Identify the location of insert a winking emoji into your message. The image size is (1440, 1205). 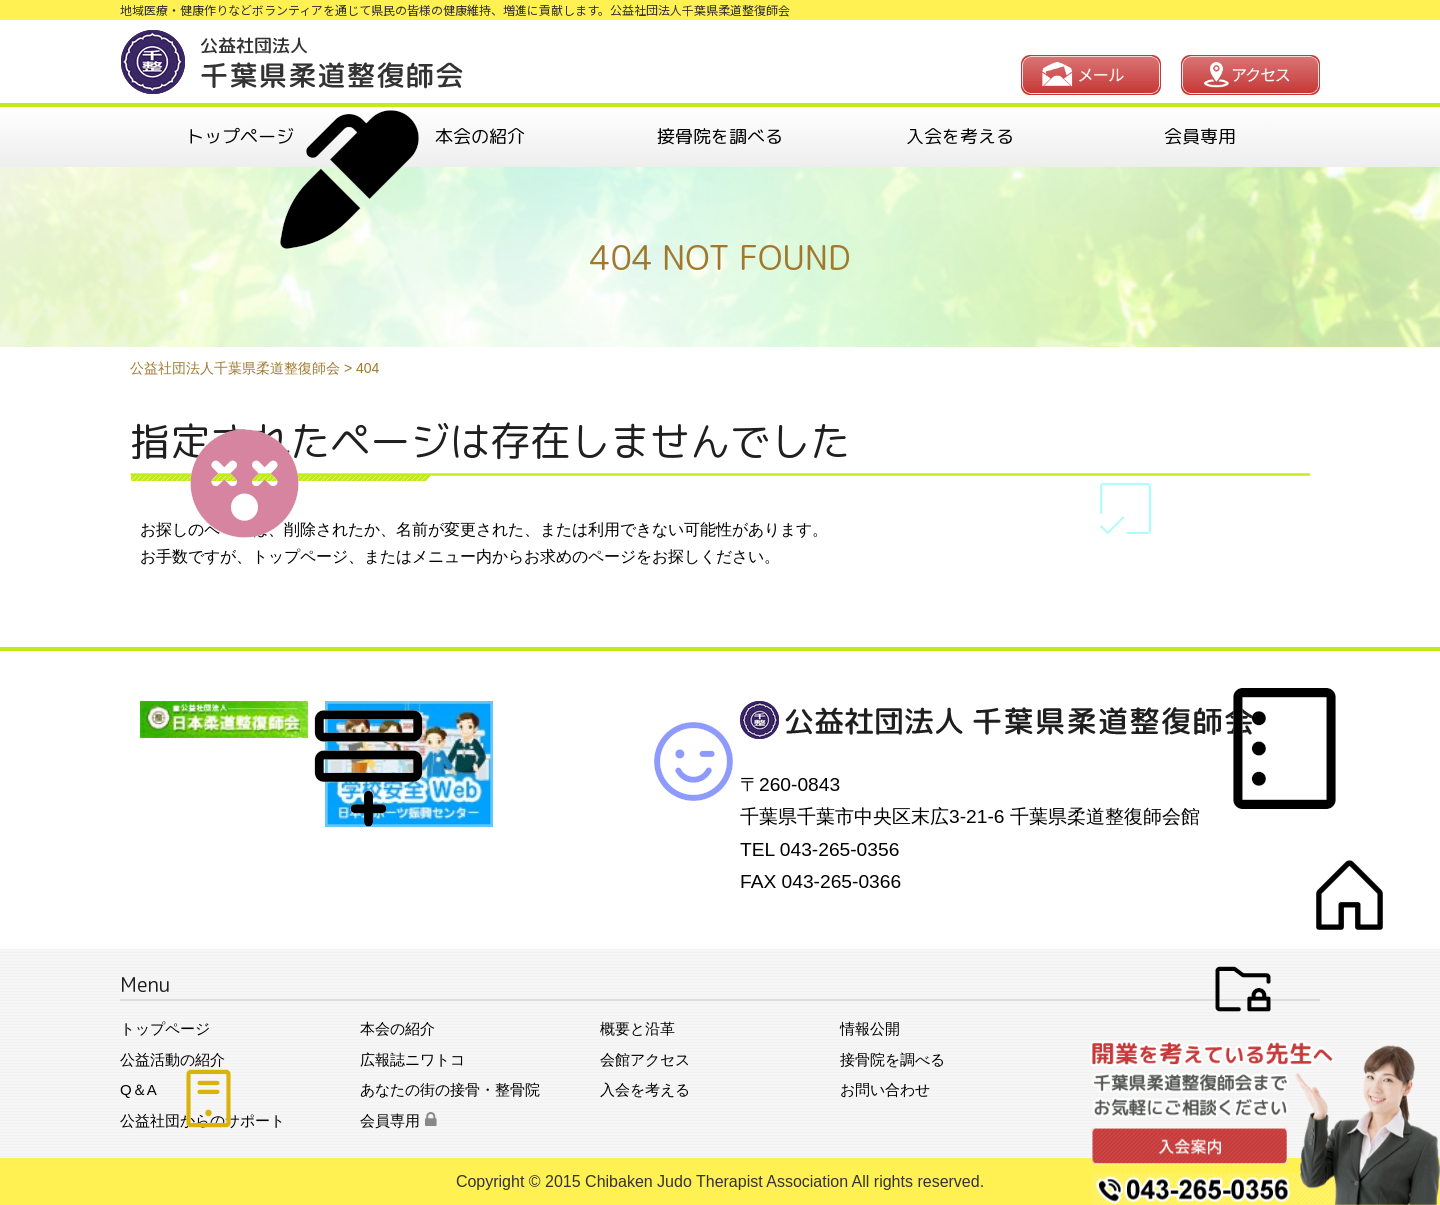
(693, 761).